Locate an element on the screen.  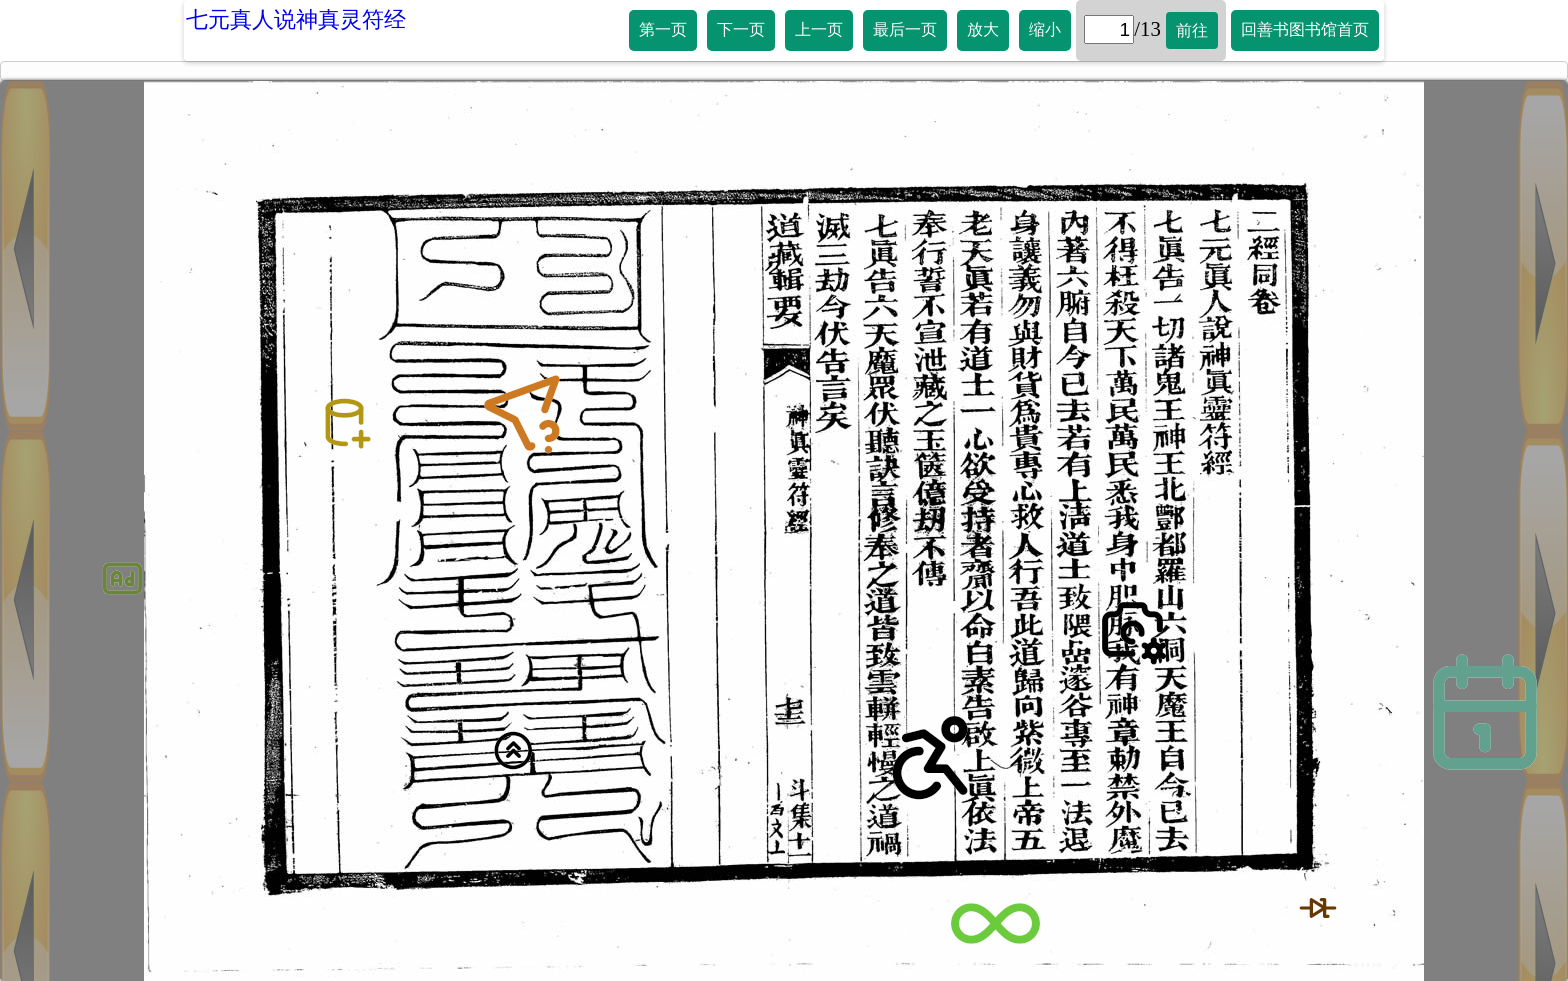
indicates sponsored or advertising content is located at coordinates (122, 578).